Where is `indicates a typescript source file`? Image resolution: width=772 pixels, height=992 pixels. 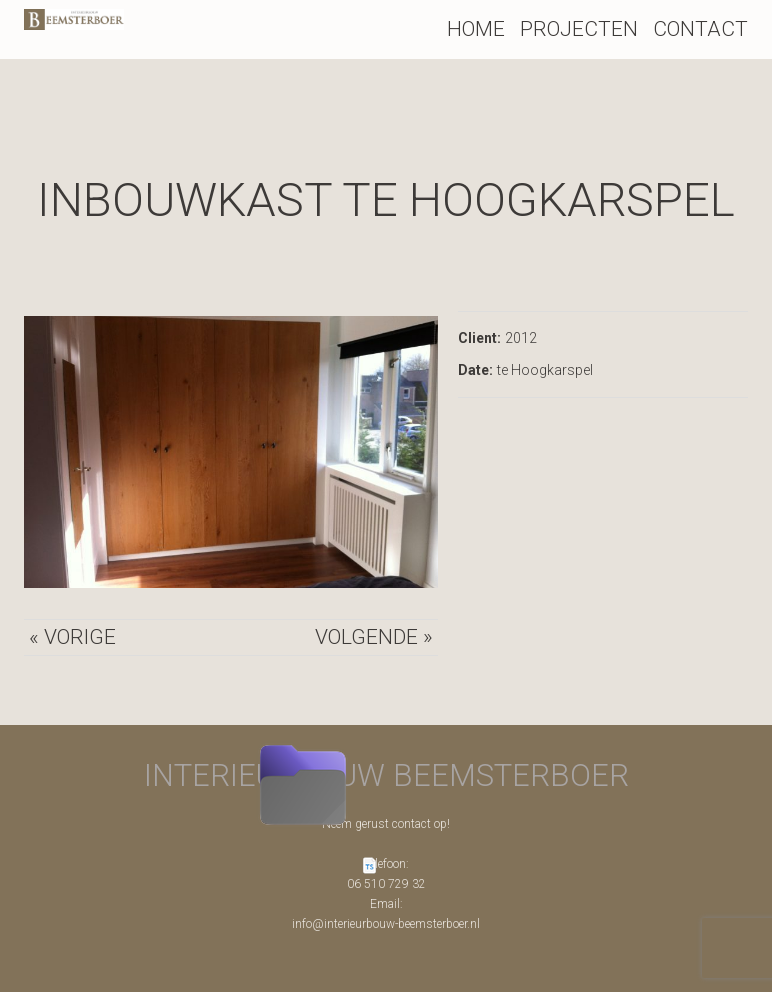 indicates a typescript source file is located at coordinates (369, 865).